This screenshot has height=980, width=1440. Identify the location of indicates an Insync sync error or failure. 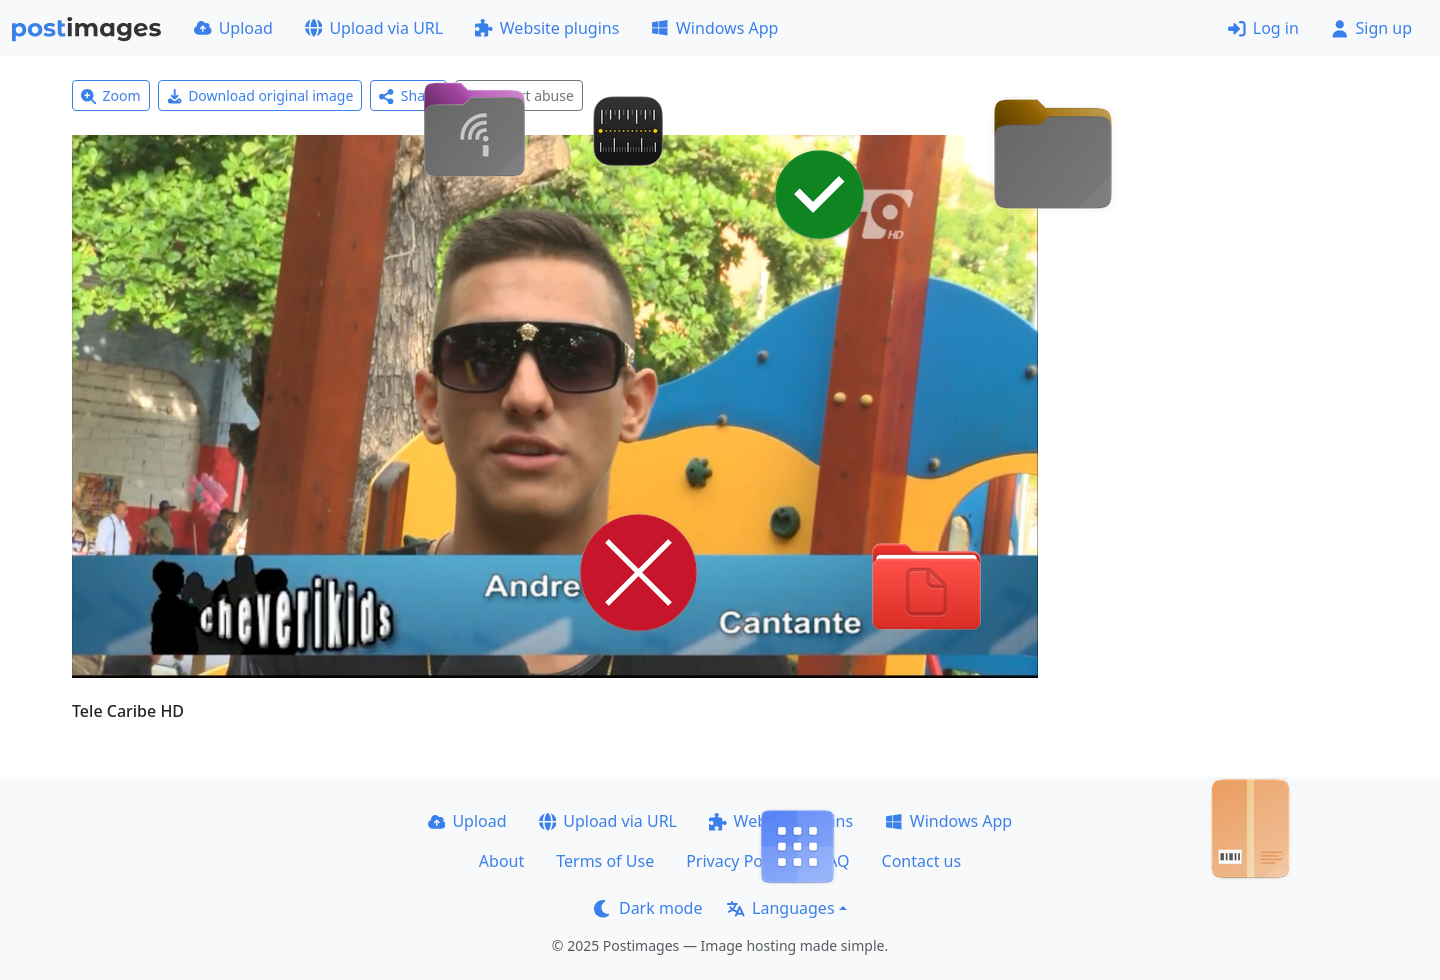
(638, 572).